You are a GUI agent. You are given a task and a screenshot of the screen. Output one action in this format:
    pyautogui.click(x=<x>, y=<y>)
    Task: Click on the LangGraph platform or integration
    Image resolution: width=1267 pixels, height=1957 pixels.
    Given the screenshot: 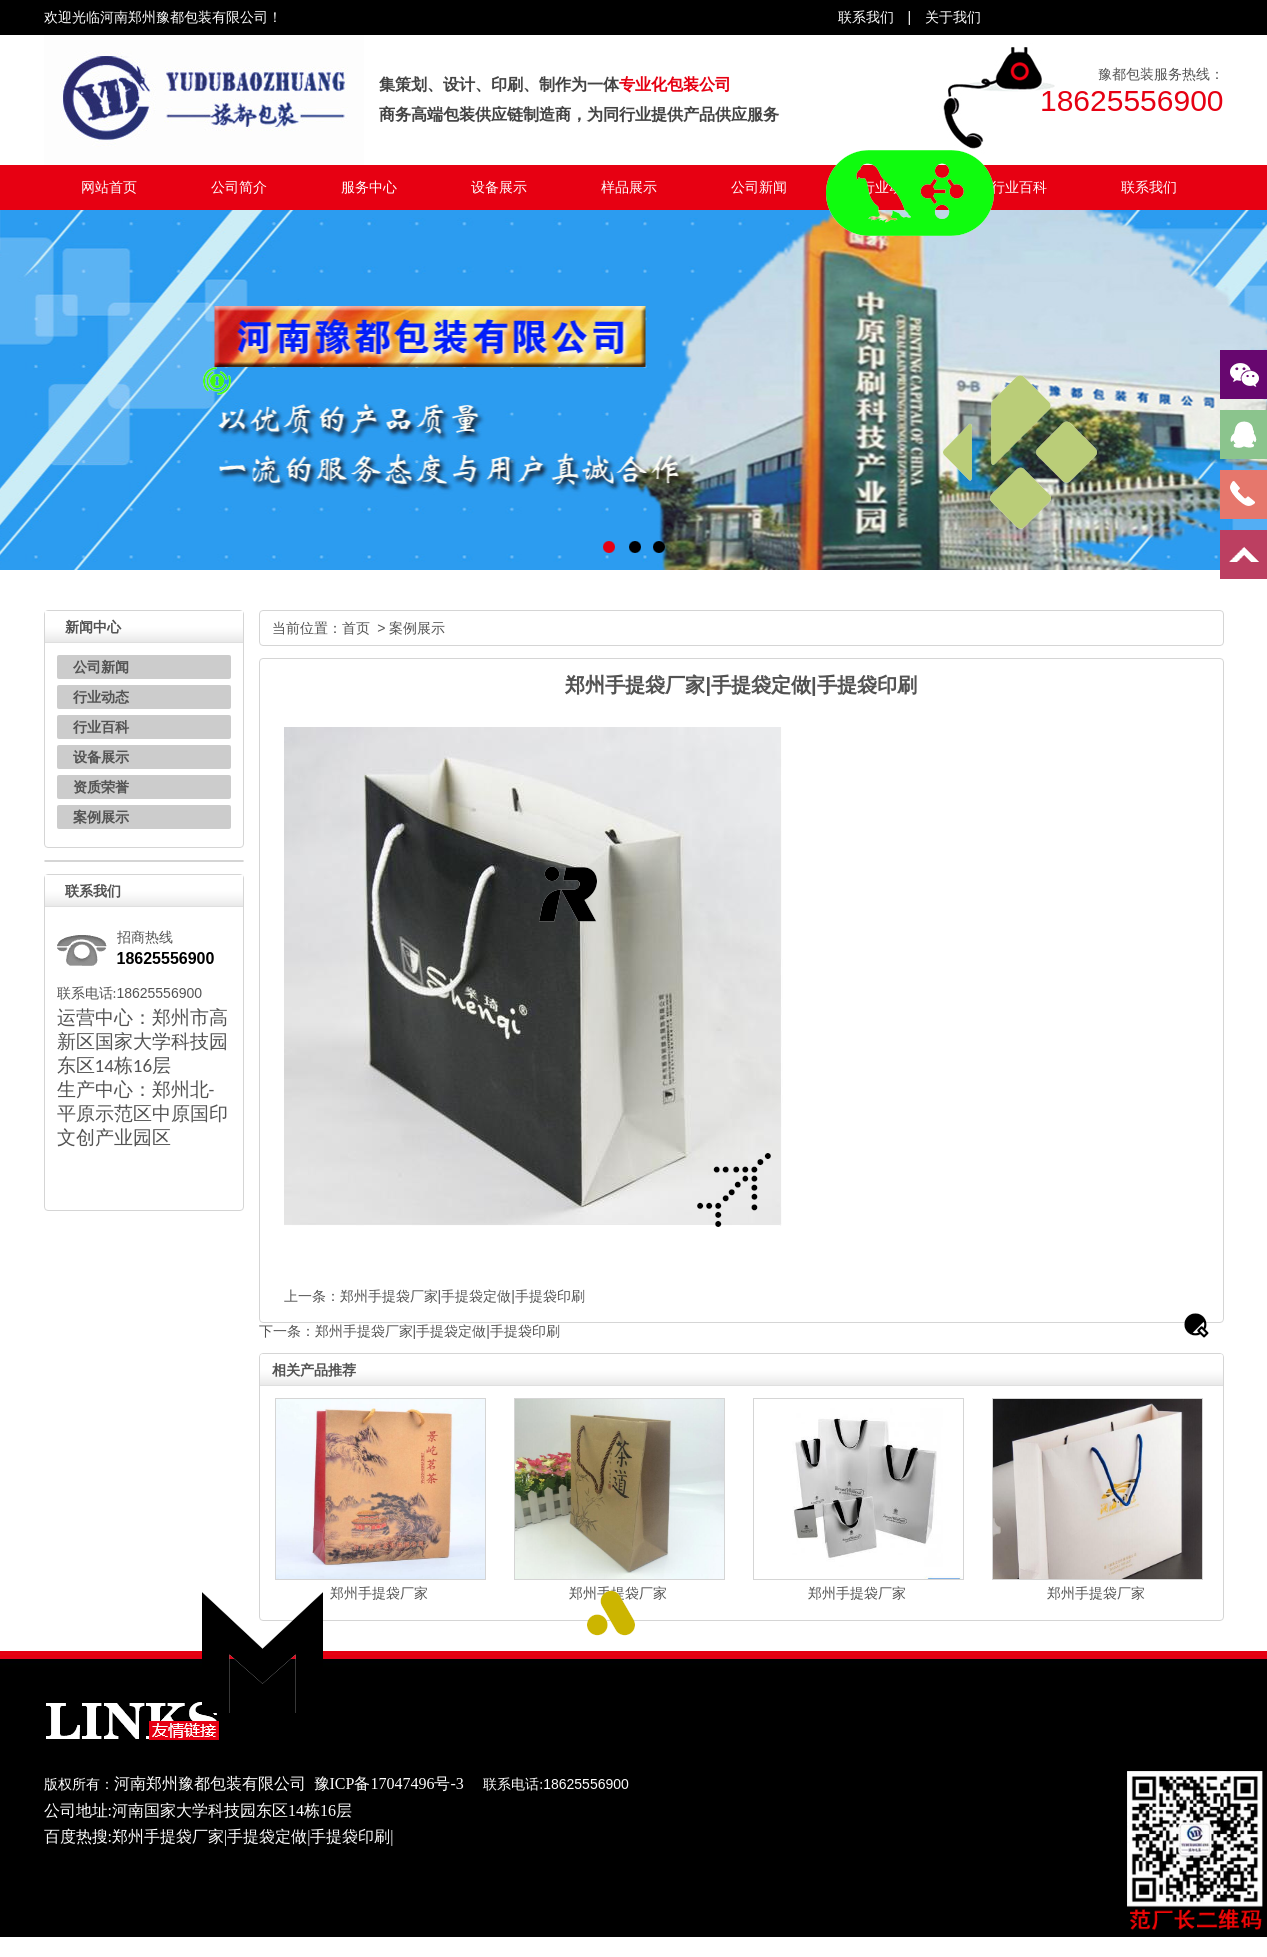 What is the action you would take?
    pyautogui.click(x=910, y=193)
    